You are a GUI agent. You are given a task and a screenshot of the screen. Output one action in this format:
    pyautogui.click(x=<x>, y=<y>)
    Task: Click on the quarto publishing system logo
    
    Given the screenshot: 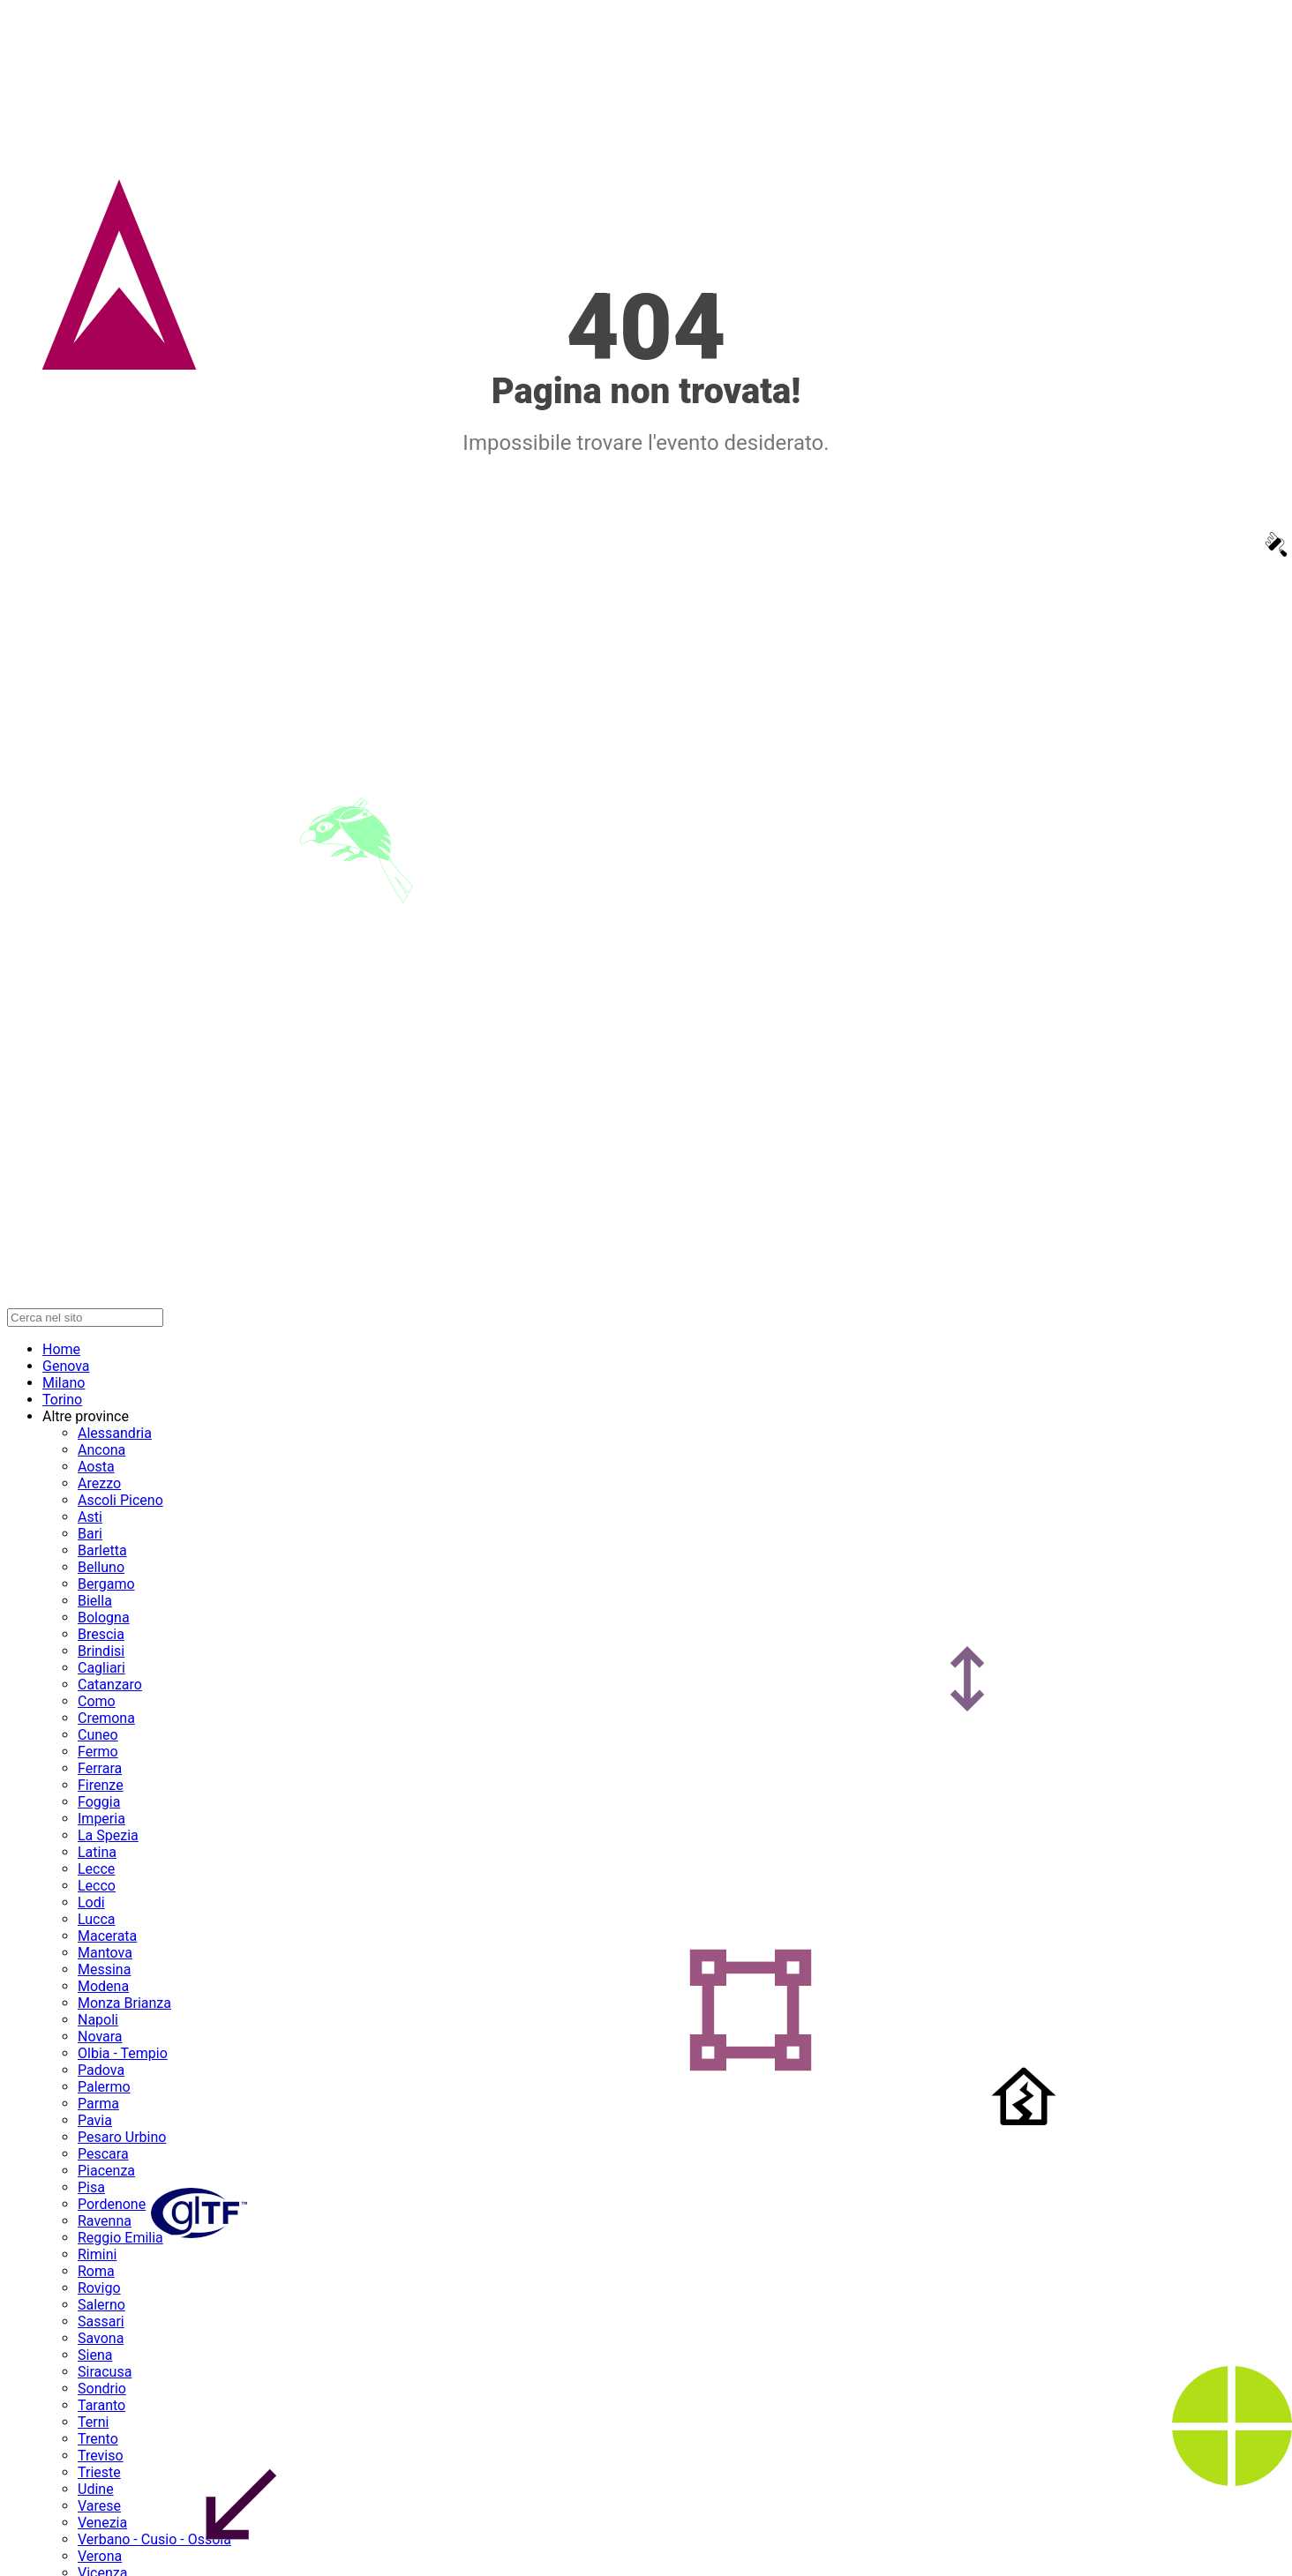 What is the action you would take?
    pyautogui.click(x=1232, y=2426)
    